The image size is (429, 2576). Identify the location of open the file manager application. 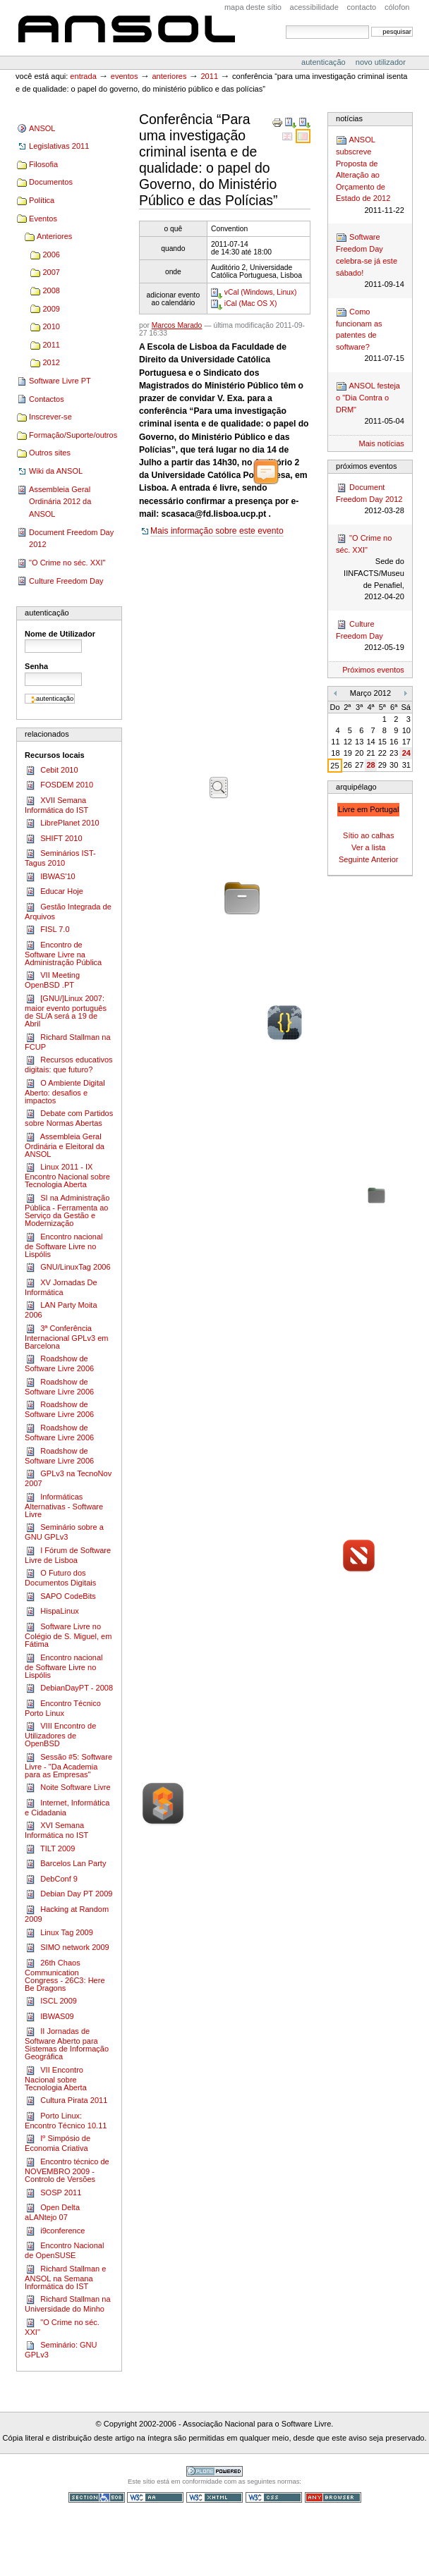
(242, 898).